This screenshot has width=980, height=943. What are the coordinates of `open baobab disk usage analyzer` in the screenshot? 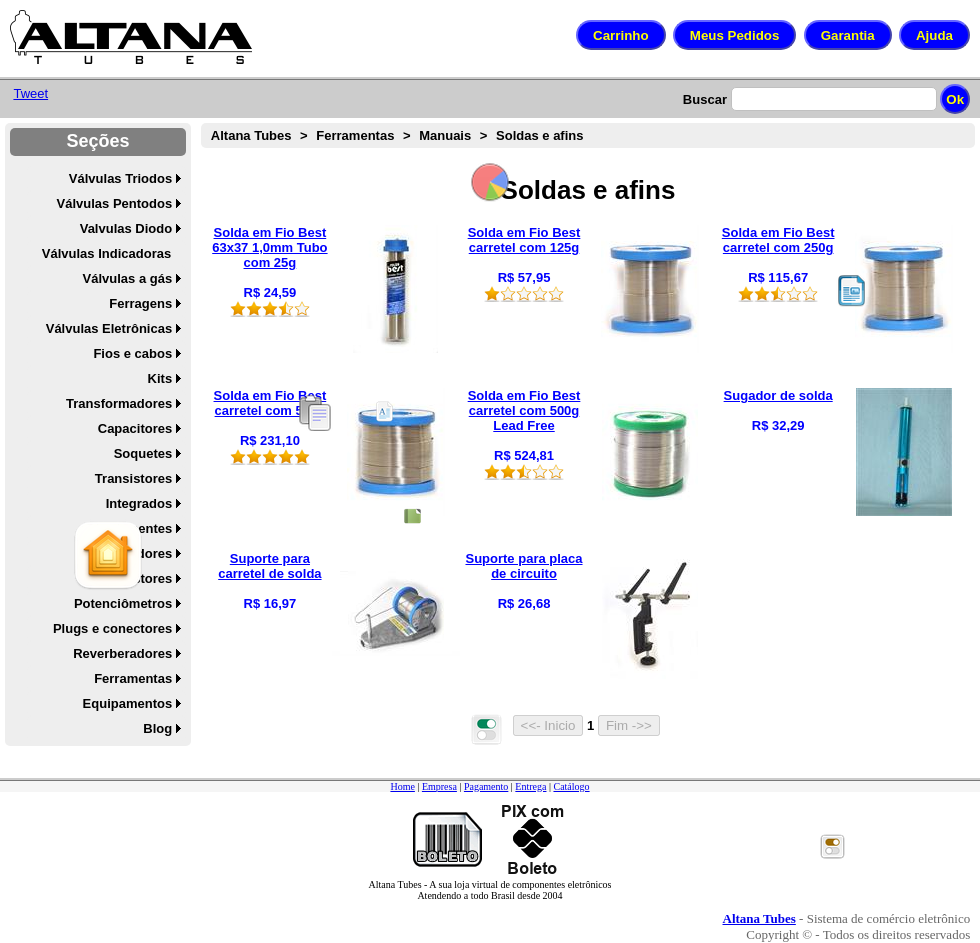 It's located at (490, 182).